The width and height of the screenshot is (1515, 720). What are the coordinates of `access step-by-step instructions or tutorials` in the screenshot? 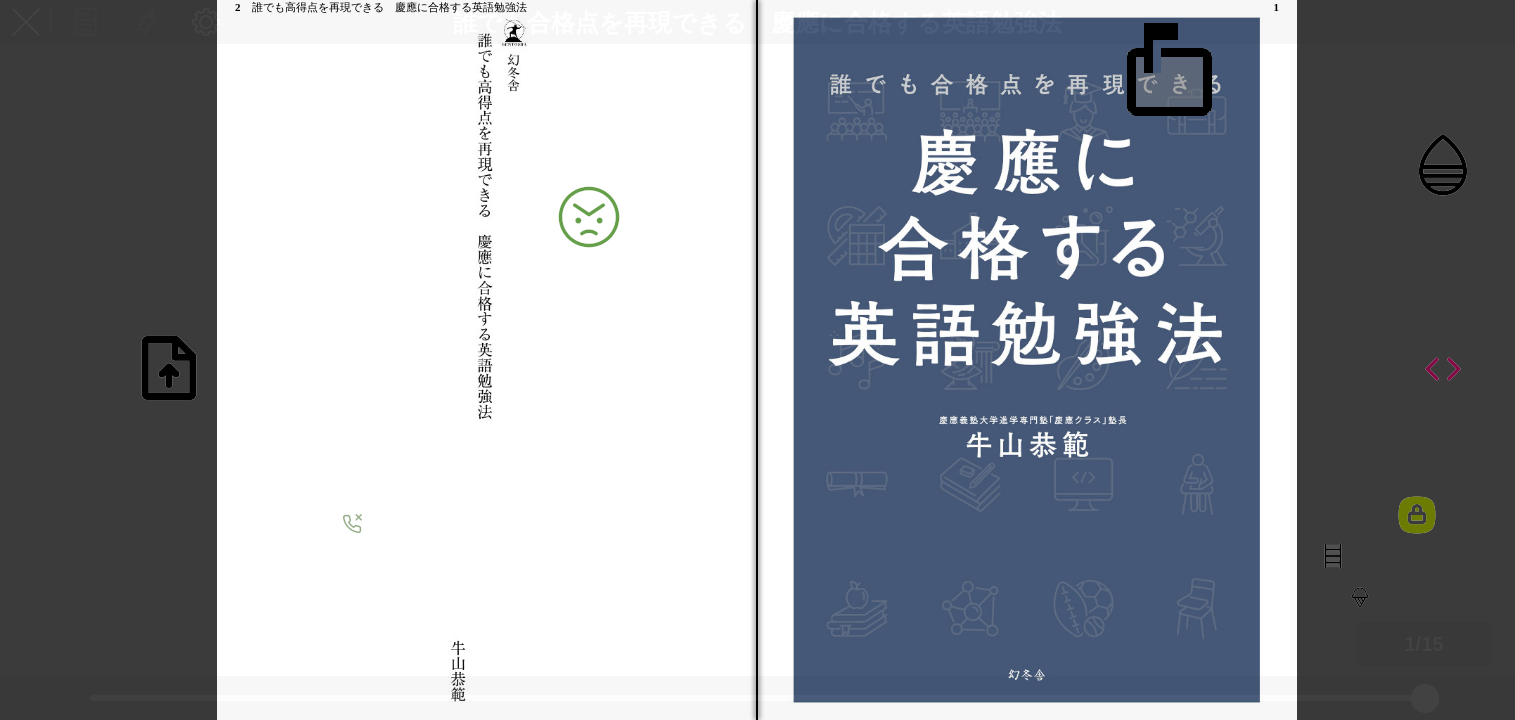 It's located at (1333, 556).